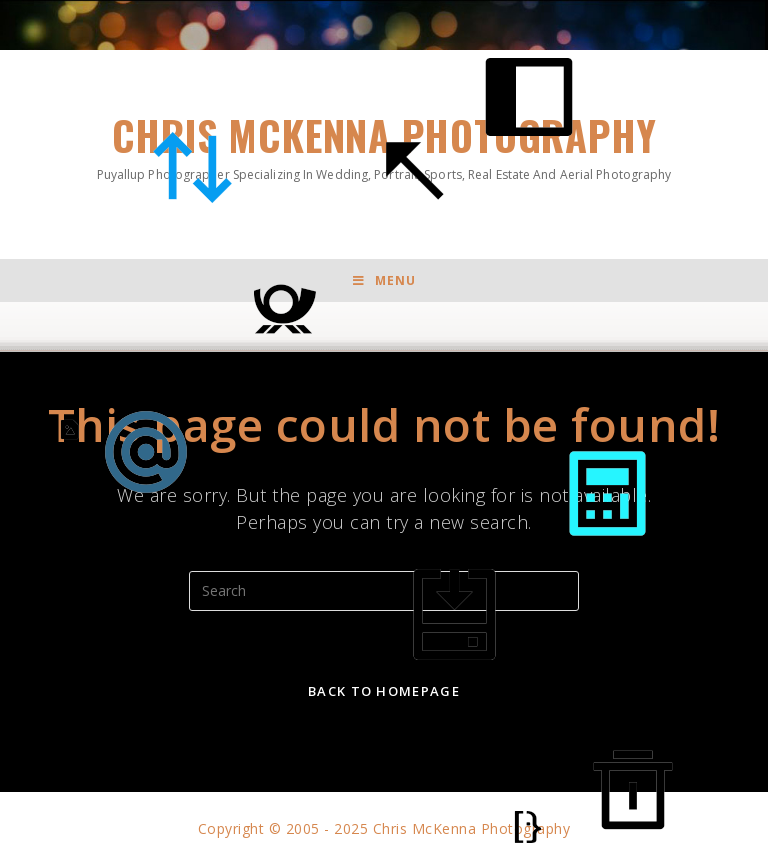 Image resolution: width=768 pixels, height=866 pixels. Describe the element at coordinates (192, 167) in the screenshot. I see `sort items in ascending or descending order` at that location.